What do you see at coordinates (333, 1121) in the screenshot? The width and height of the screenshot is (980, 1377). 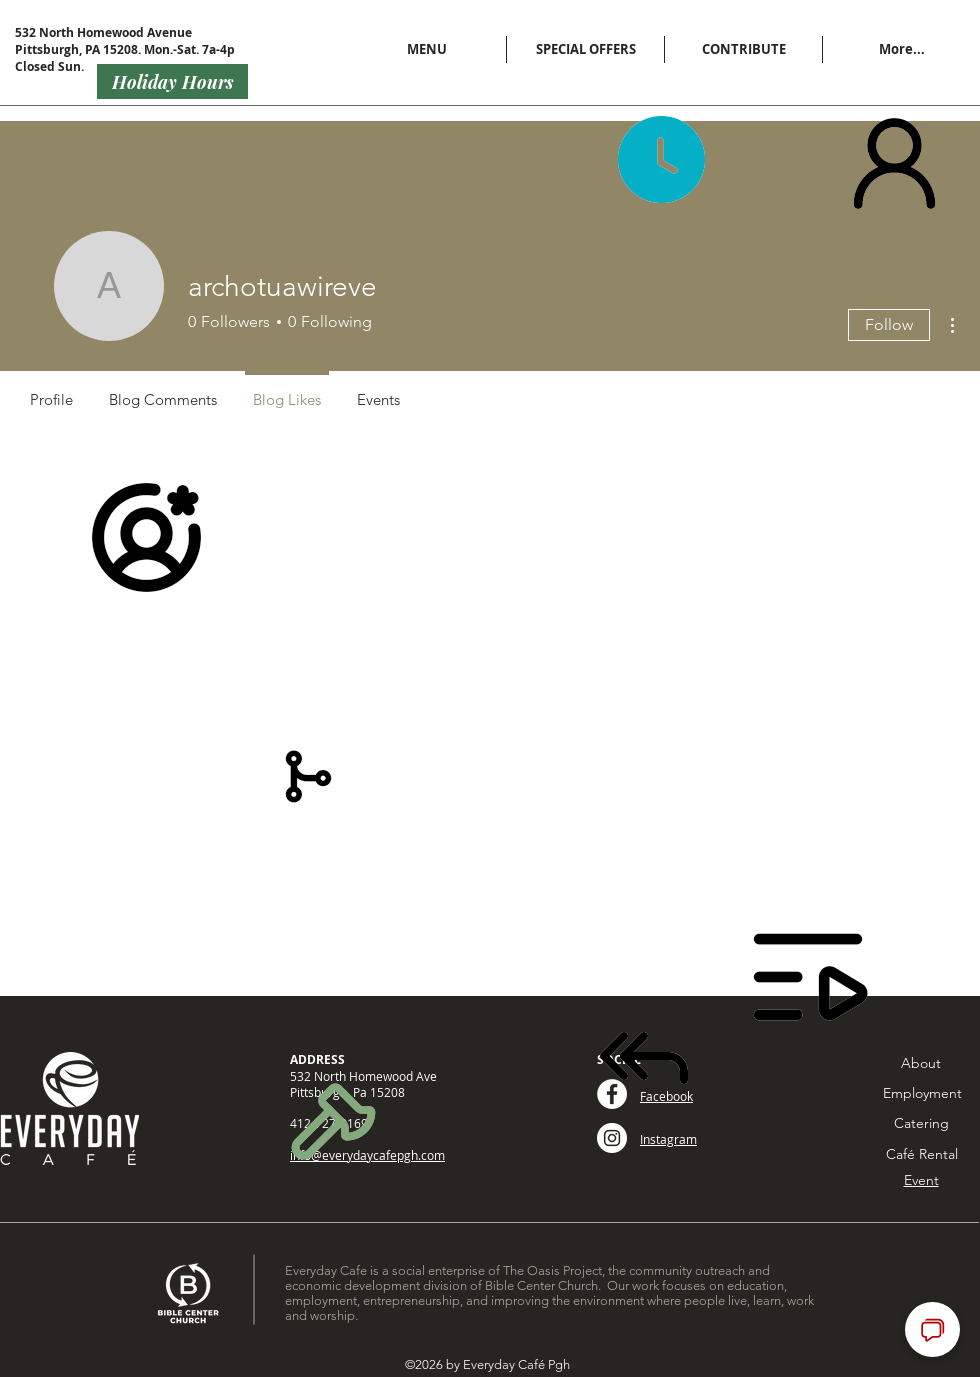 I see `access crafting or building tools` at bounding box center [333, 1121].